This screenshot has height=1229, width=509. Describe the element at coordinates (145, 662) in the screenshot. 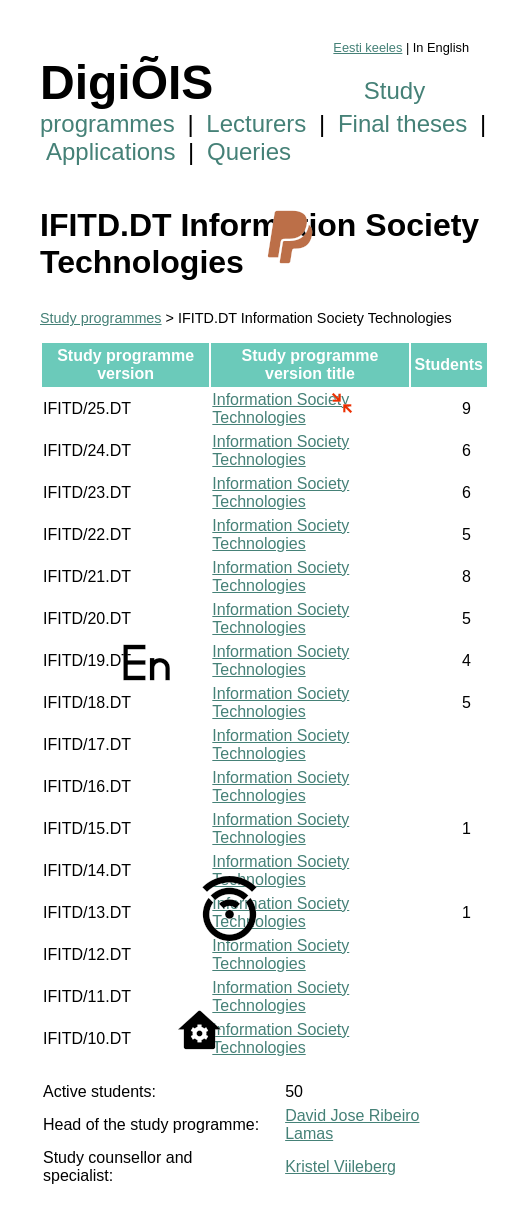

I see `switch to english language input` at that location.